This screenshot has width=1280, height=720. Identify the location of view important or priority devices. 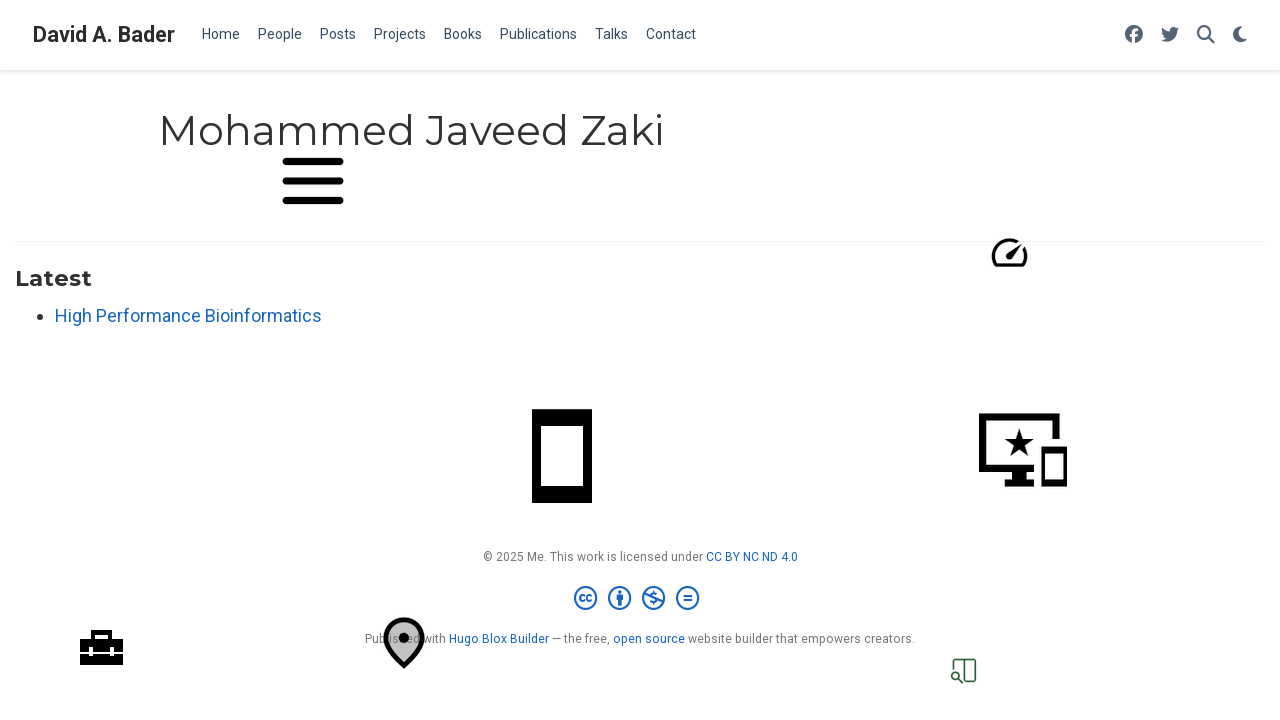
(1023, 450).